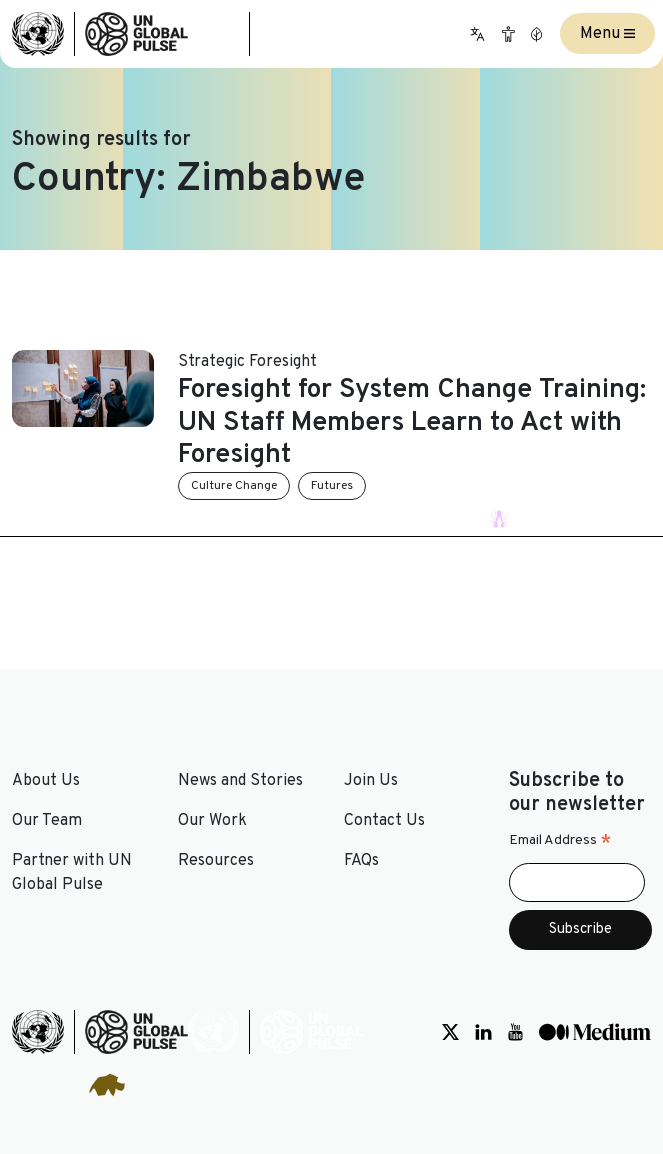 This screenshot has height=1154, width=663. Describe the element at coordinates (499, 519) in the screenshot. I see `activate critical hit or deadly strike ability` at that location.